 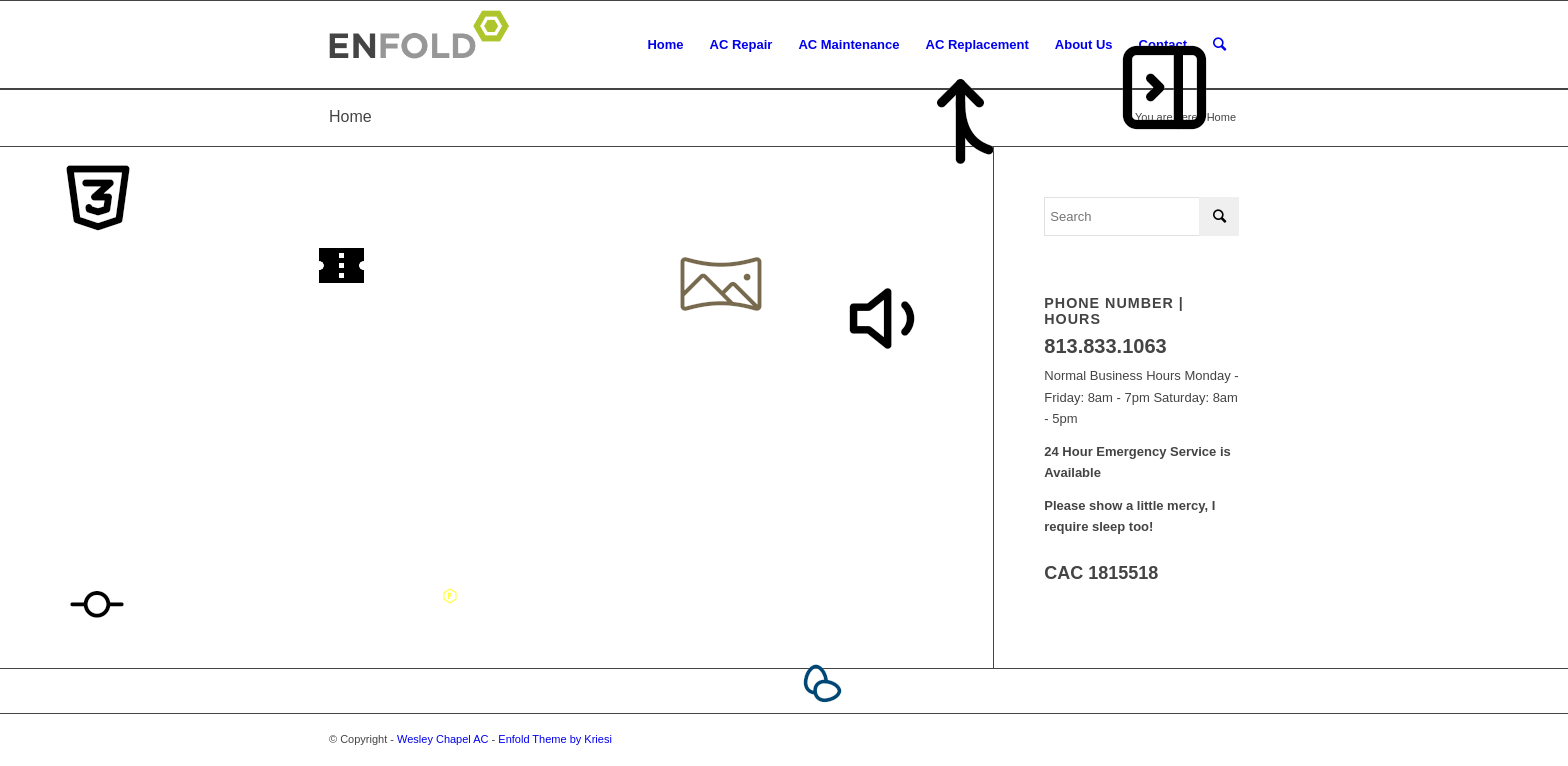 I want to click on browse egg or breakfast recipes, so click(x=822, y=681).